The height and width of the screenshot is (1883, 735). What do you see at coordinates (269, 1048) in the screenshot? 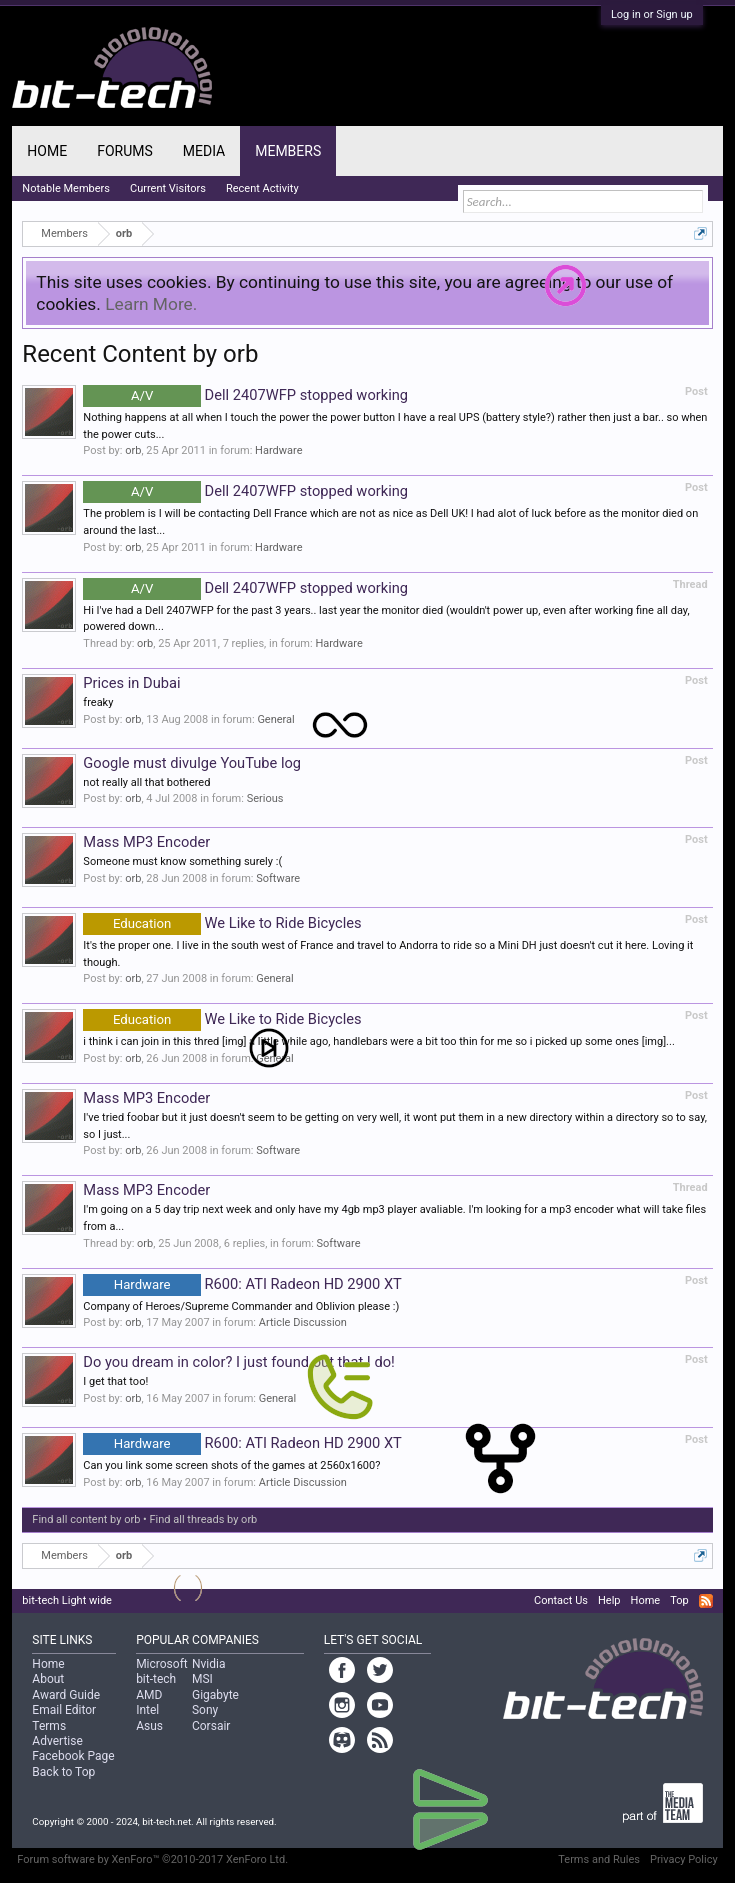
I see `skip to the next track or media item` at bounding box center [269, 1048].